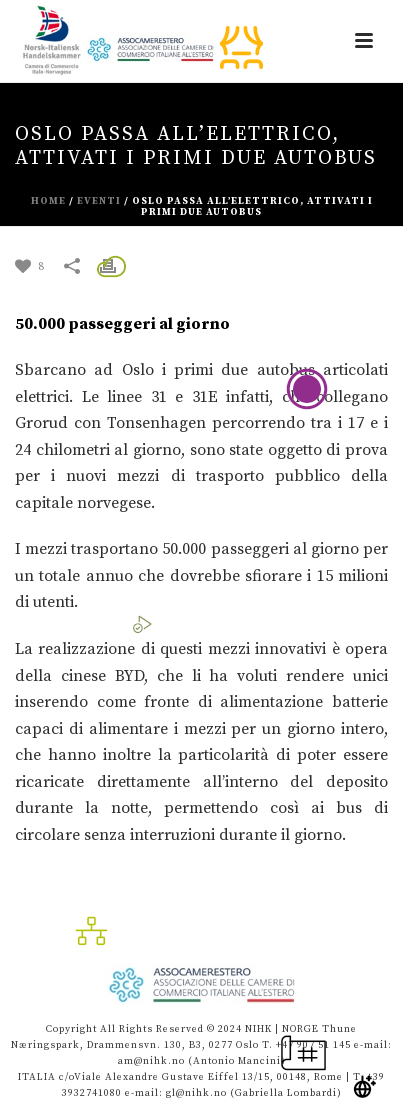 This screenshot has width=403, height=1106. What do you see at coordinates (111, 266) in the screenshot?
I see `access cloud storage` at bounding box center [111, 266].